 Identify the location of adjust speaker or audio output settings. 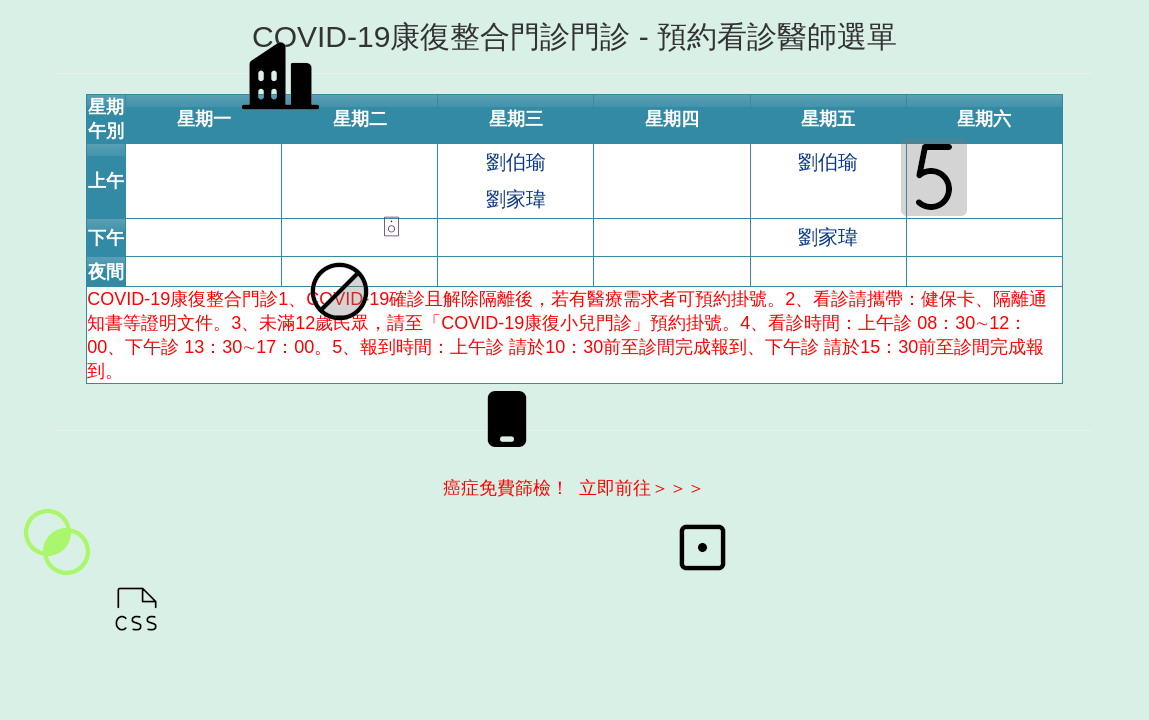
(391, 226).